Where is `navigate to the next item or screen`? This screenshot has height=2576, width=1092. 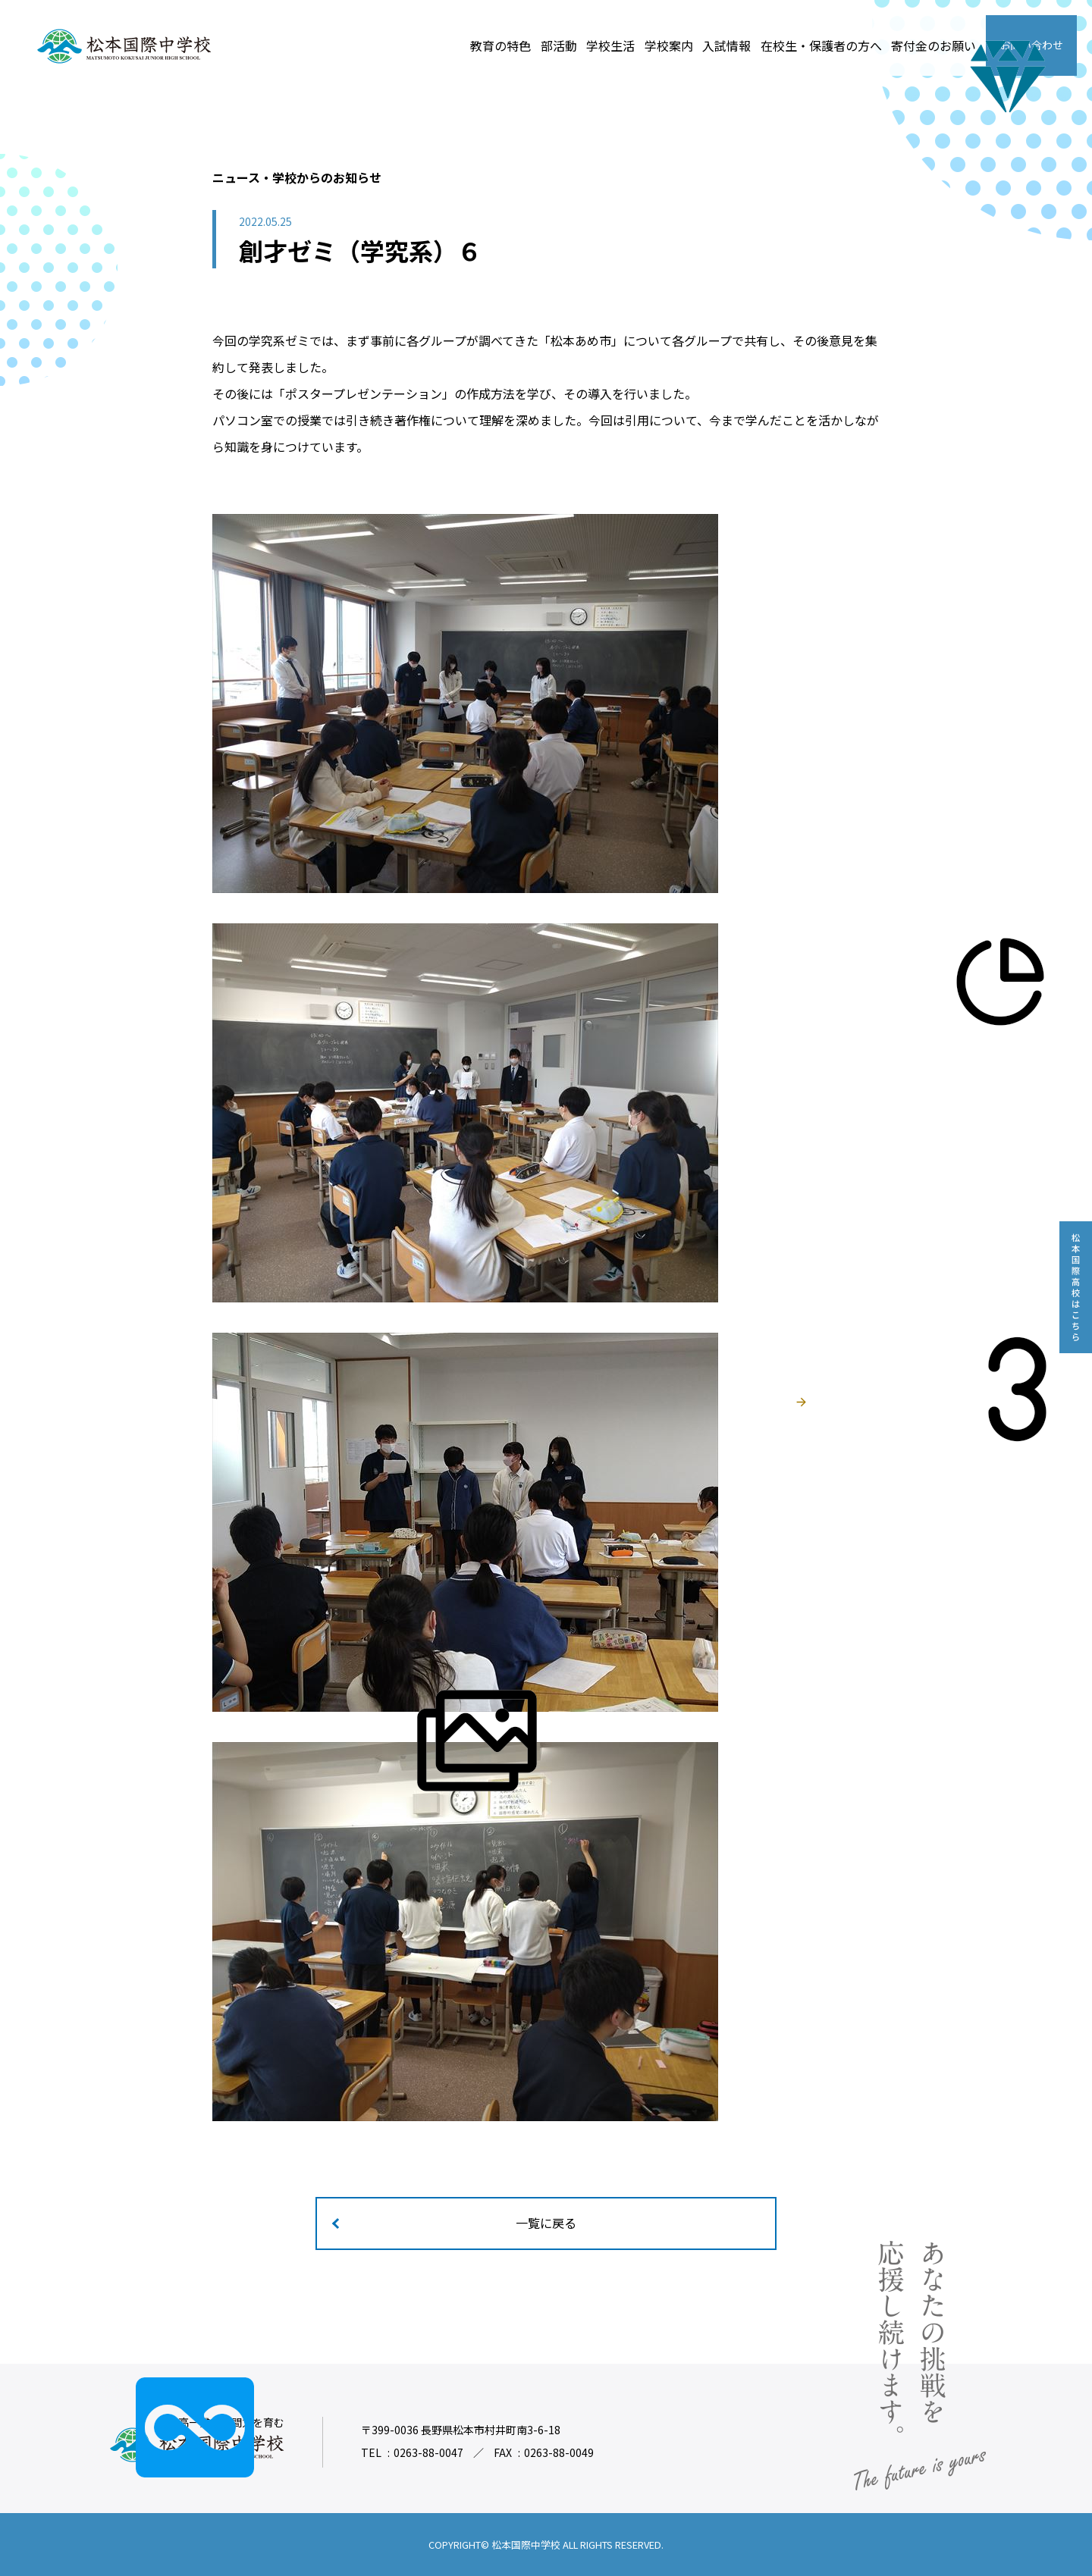
navigate to the next item or screen is located at coordinates (801, 1402).